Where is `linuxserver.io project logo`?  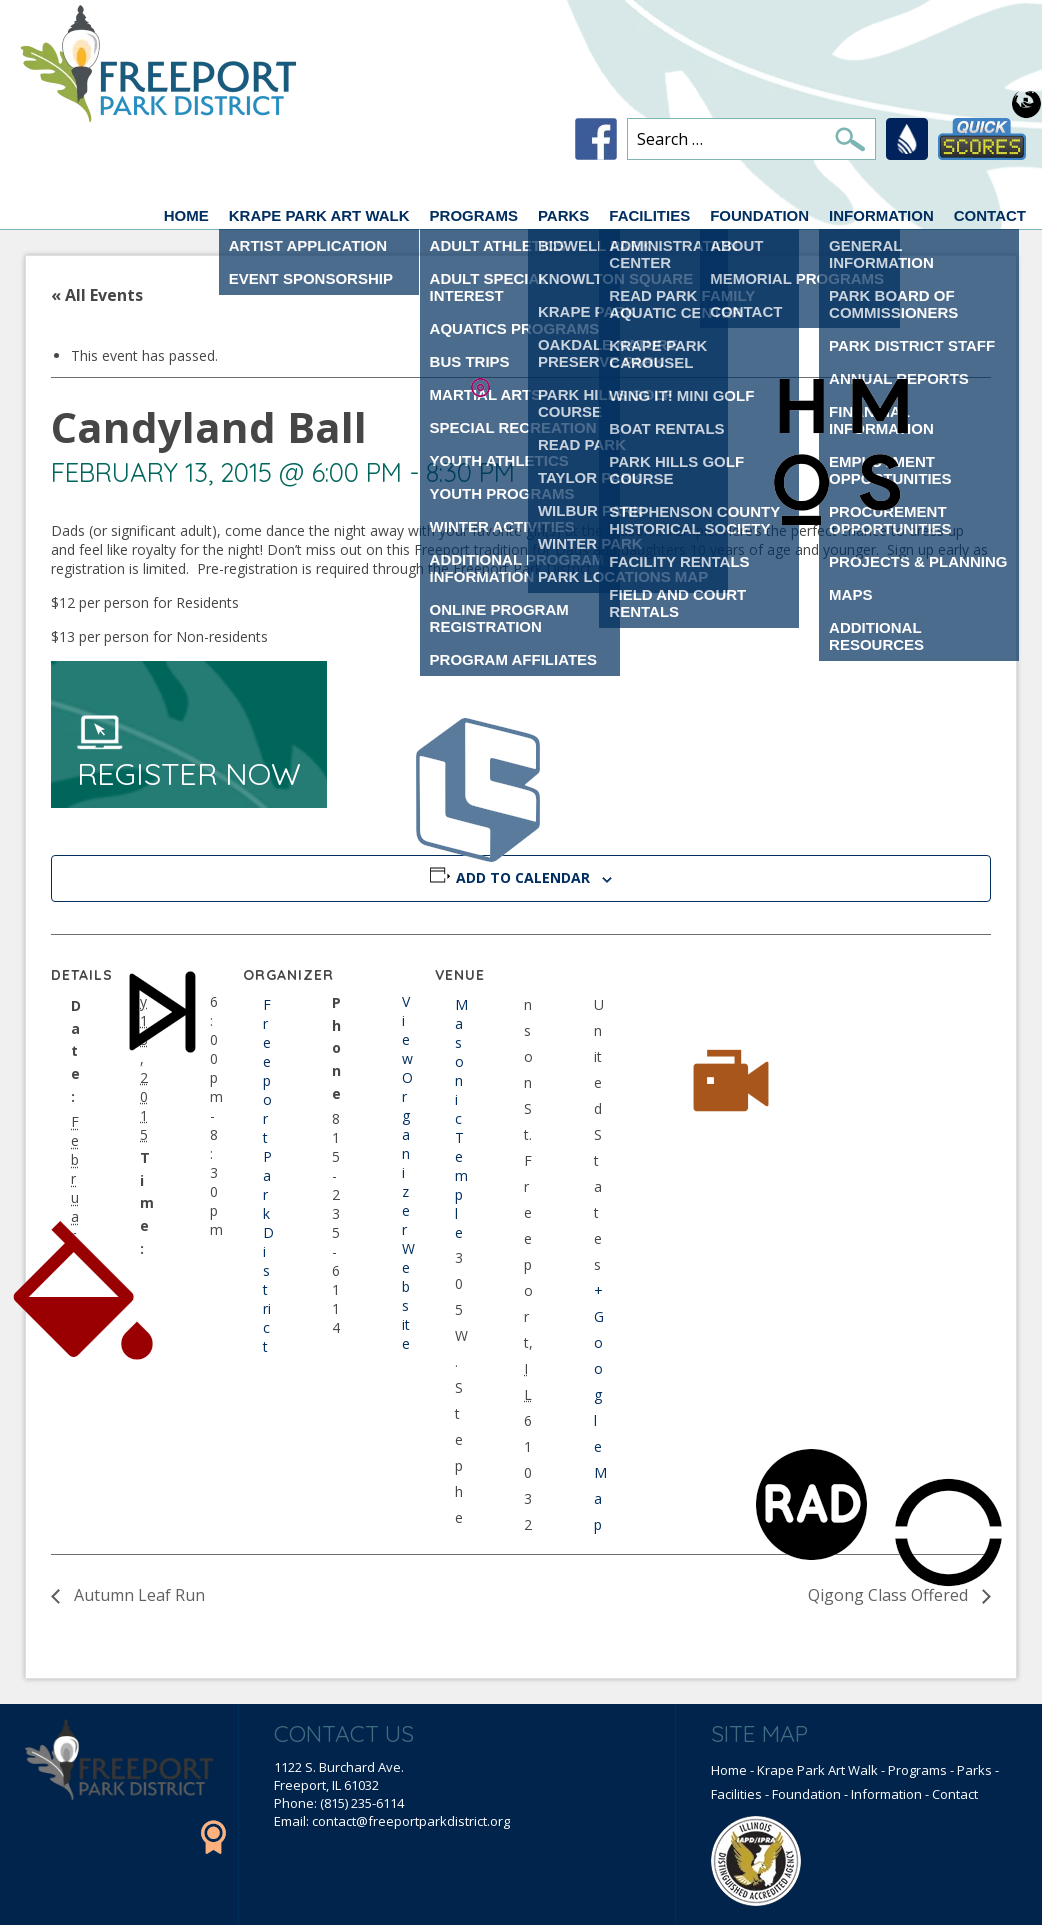 linuxserver.io project logo is located at coordinates (1026, 104).